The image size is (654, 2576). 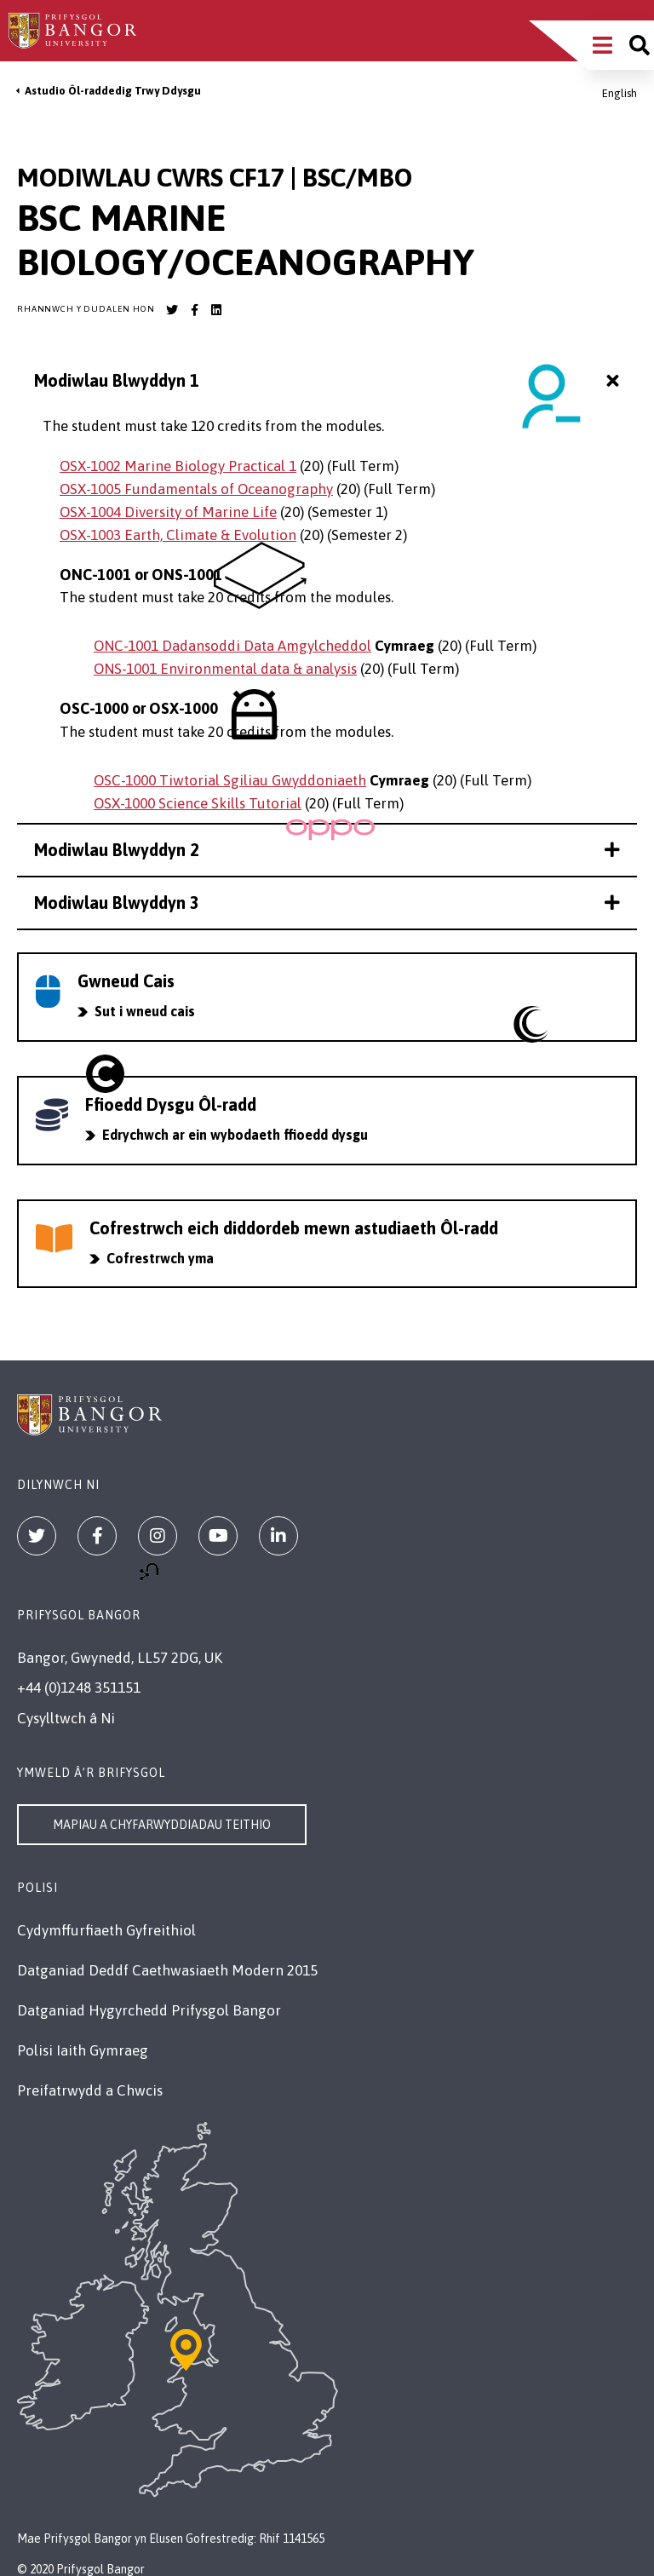 What do you see at coordinates (149, 1572) in the screenshot?
I see `neo4j graph database logo` at bounding box center [149, 1572].